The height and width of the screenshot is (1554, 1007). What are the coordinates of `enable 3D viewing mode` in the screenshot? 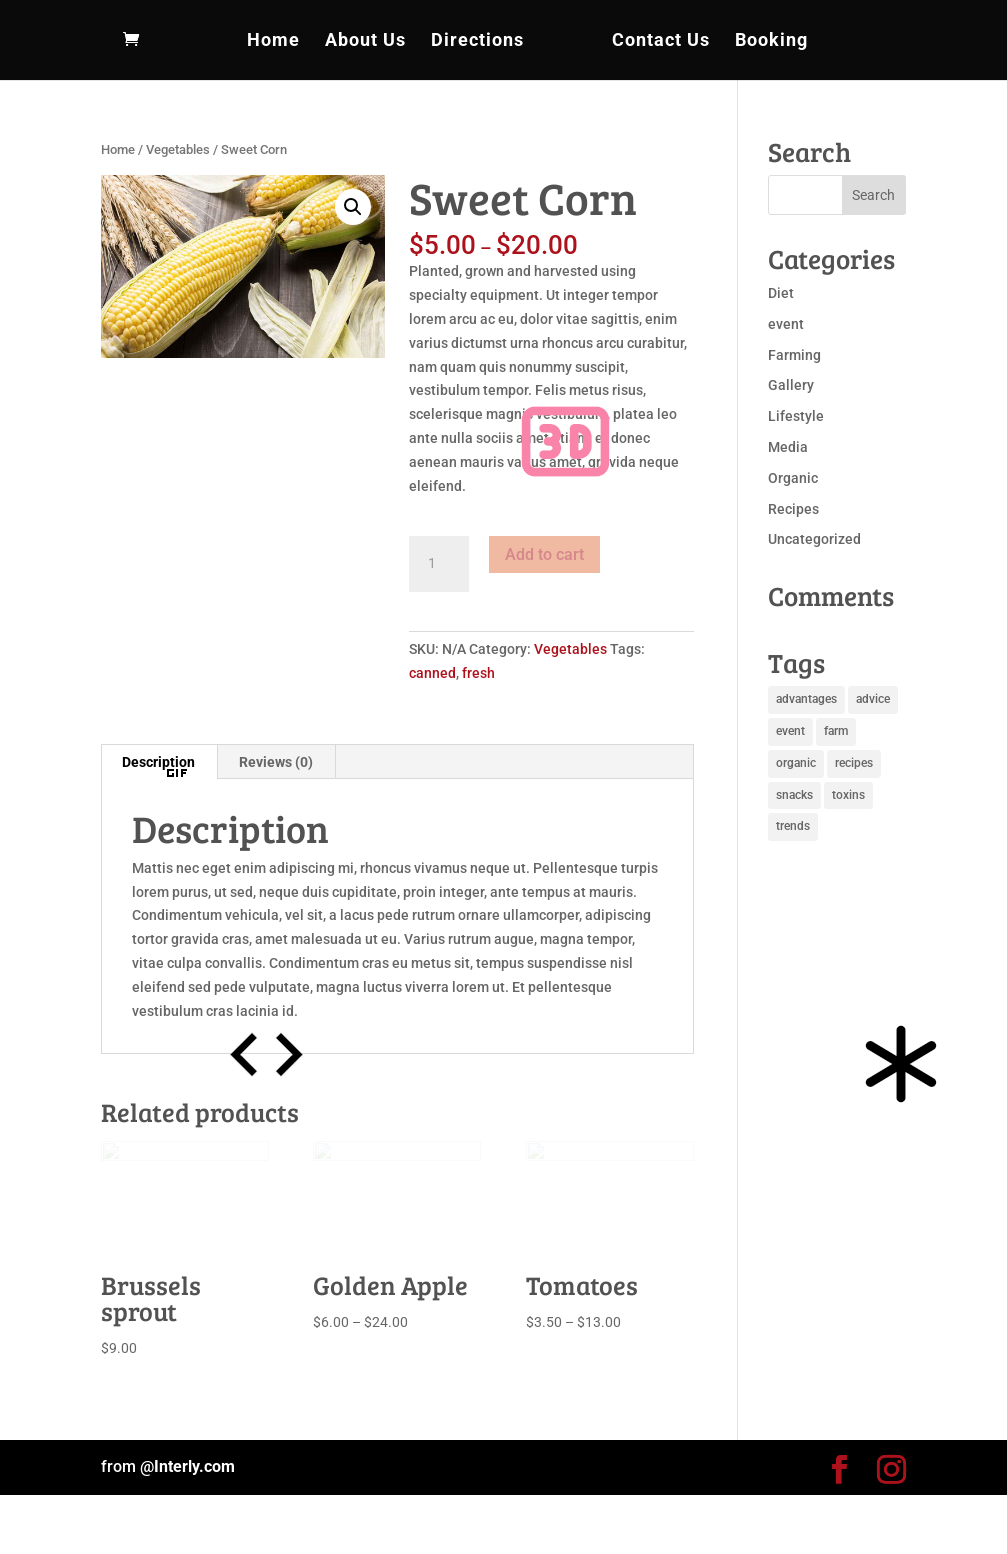 It's located at (565, 441).